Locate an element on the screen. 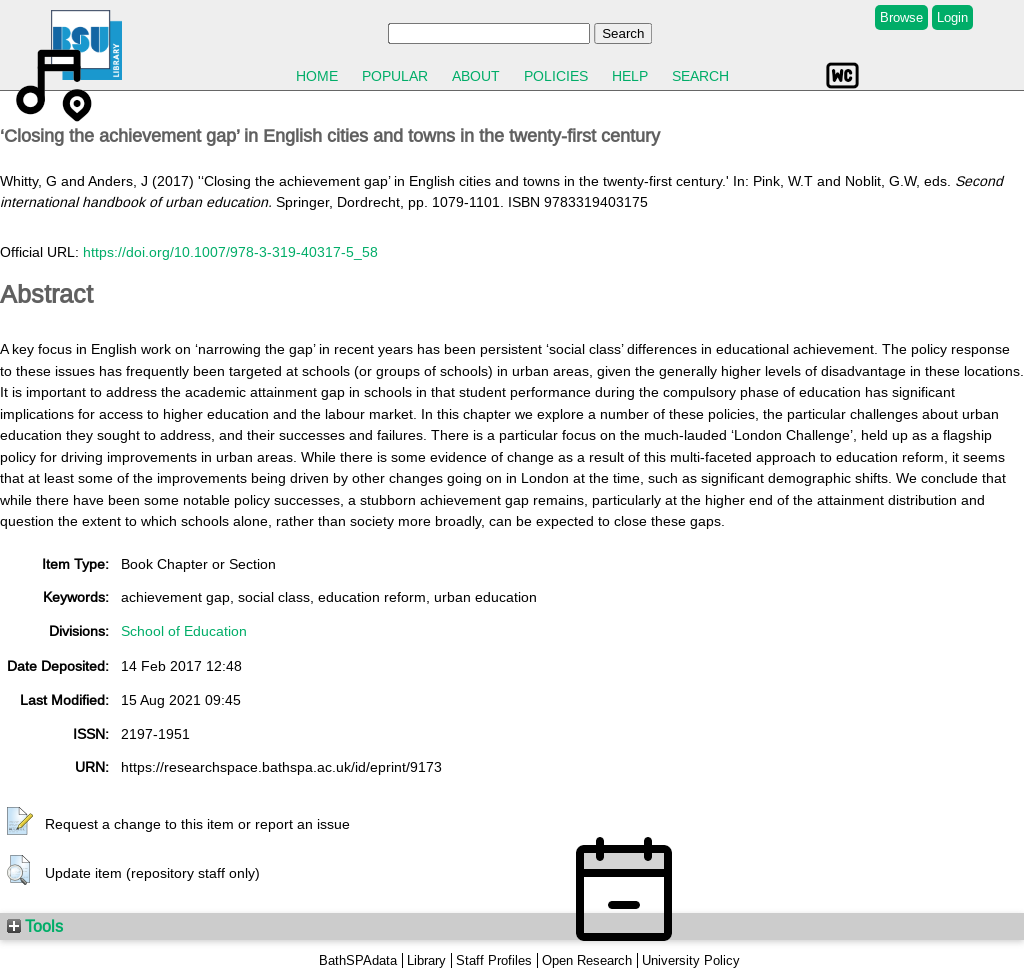  indicates restroom or water closet location is located at coordinates (842, 75).